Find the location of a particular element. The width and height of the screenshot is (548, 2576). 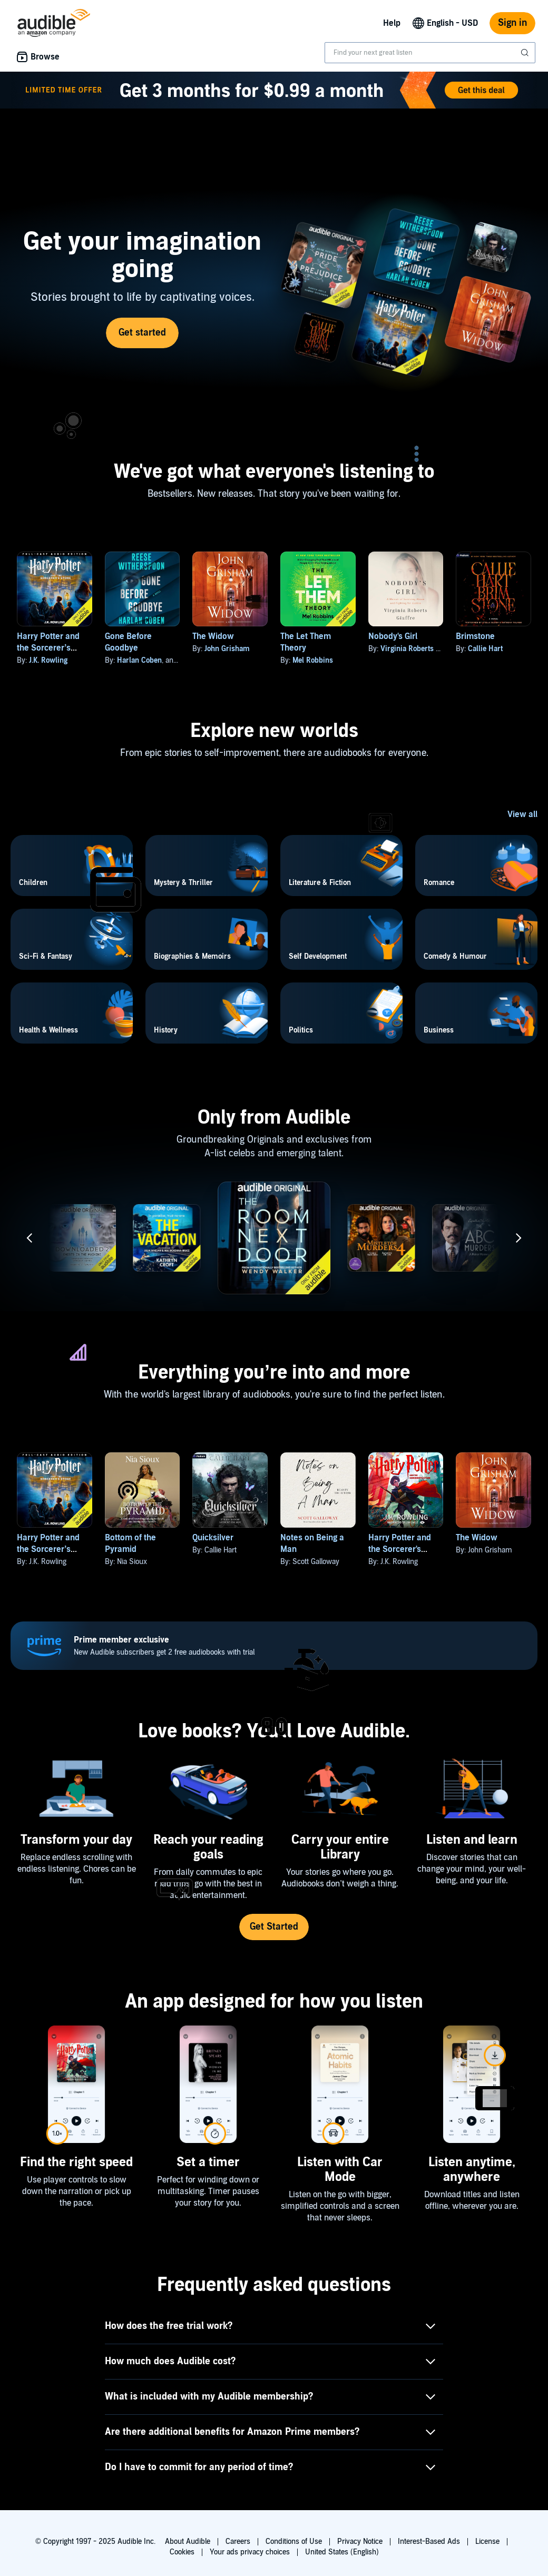

hand sanitizer or hand washing station available is located at coordinates (308, 1670).